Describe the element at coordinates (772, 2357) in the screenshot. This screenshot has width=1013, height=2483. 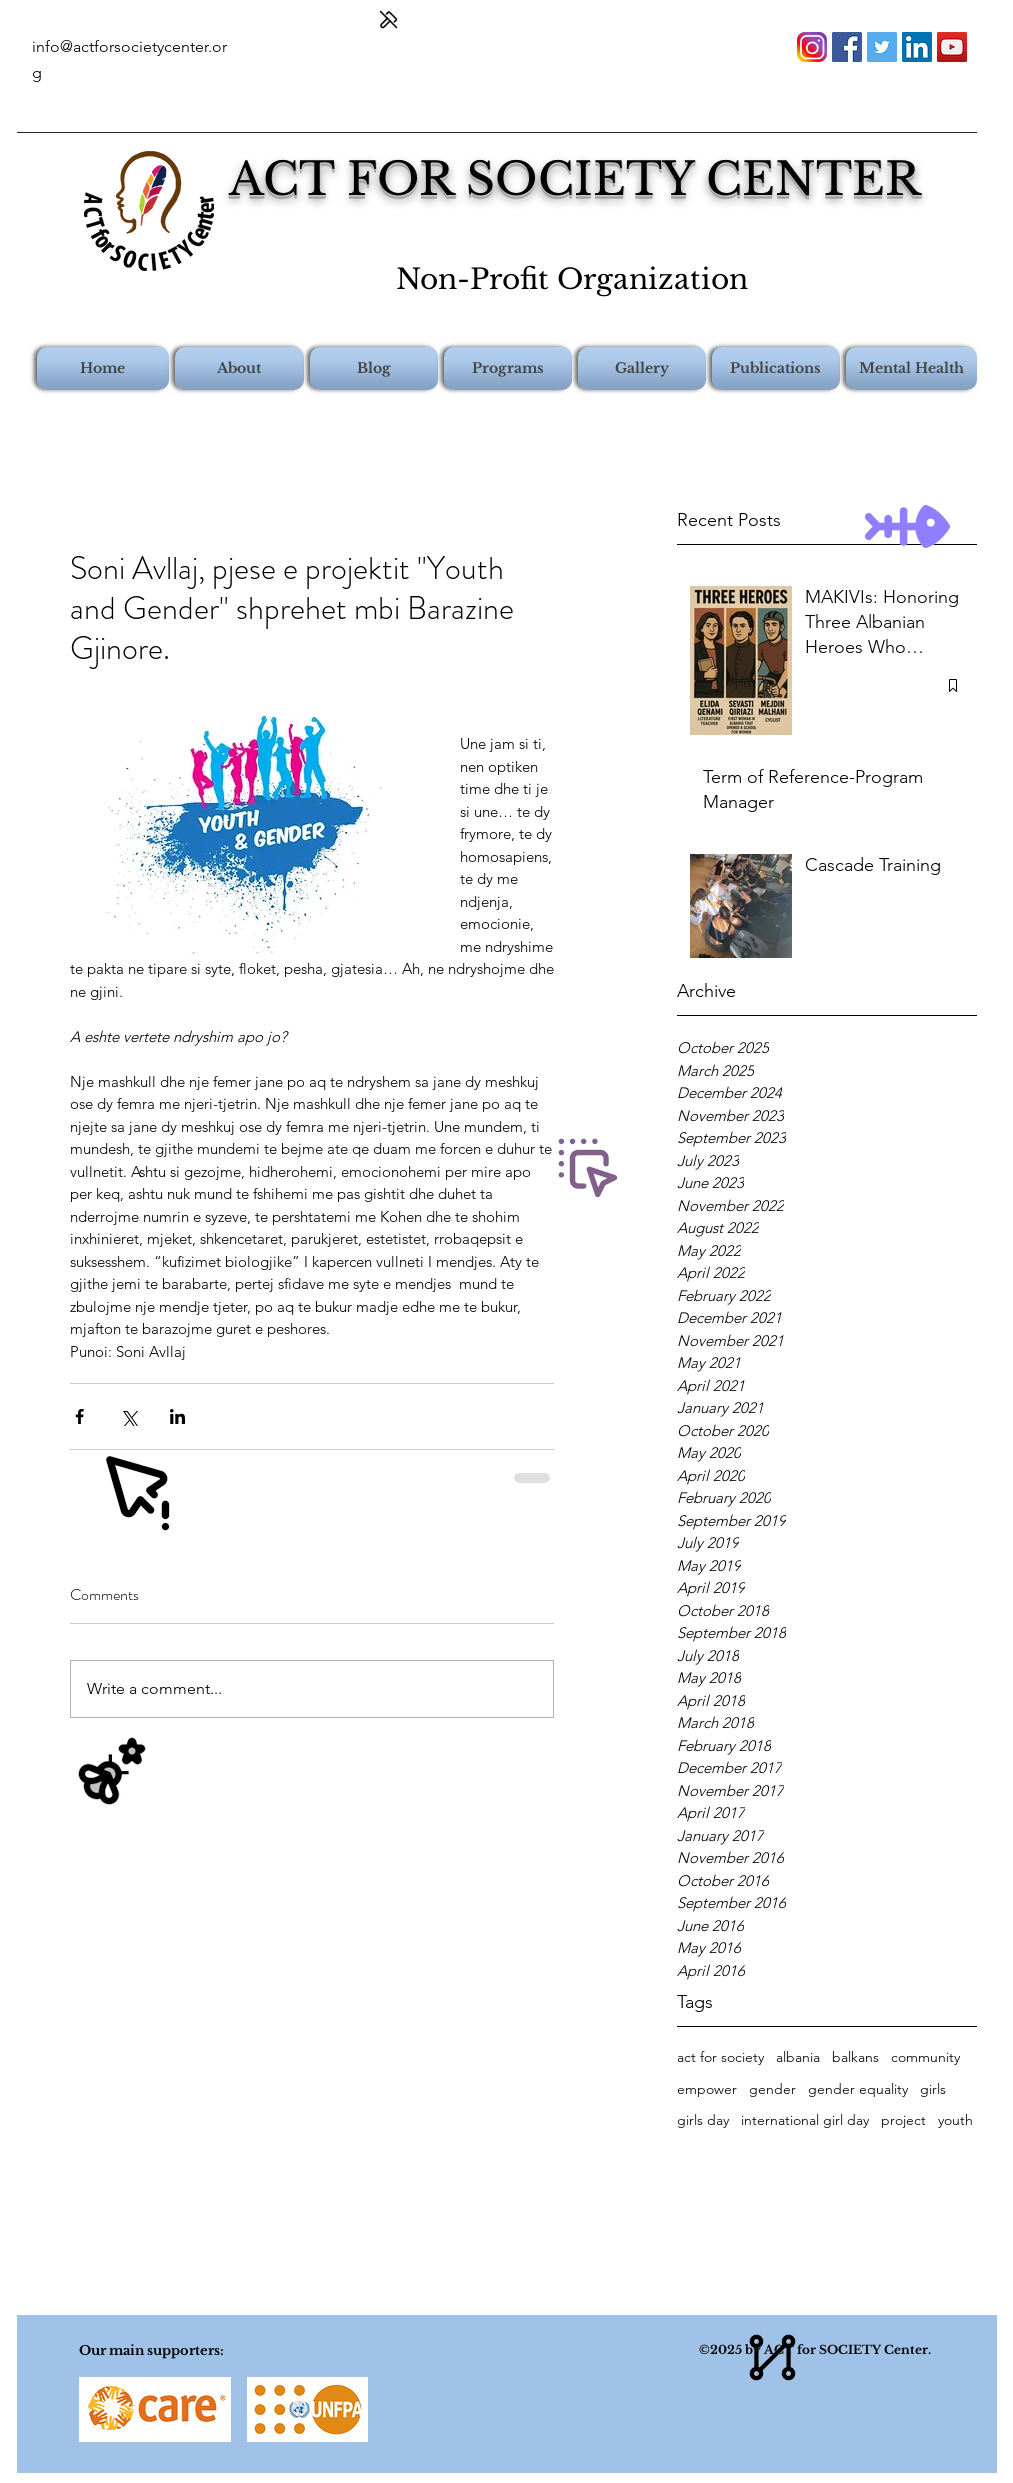
I see `connect nodes or data points` at that location.